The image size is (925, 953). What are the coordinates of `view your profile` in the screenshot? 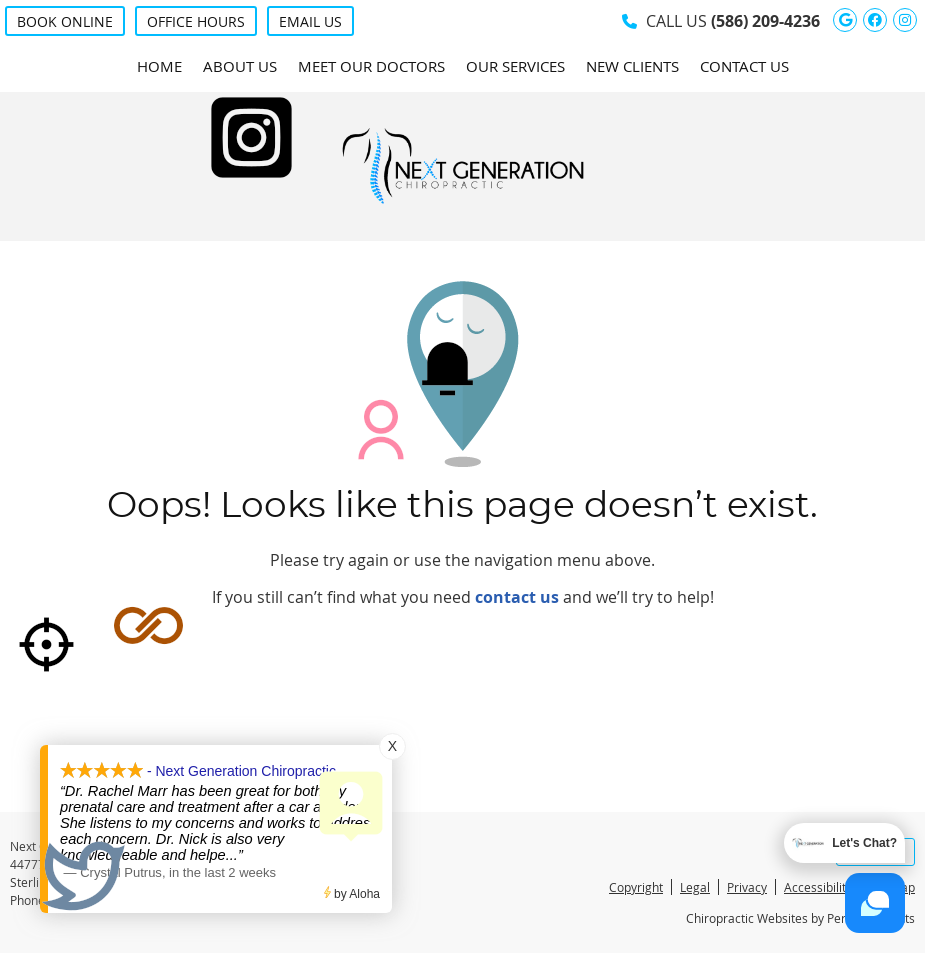 It's located at (381, 431).